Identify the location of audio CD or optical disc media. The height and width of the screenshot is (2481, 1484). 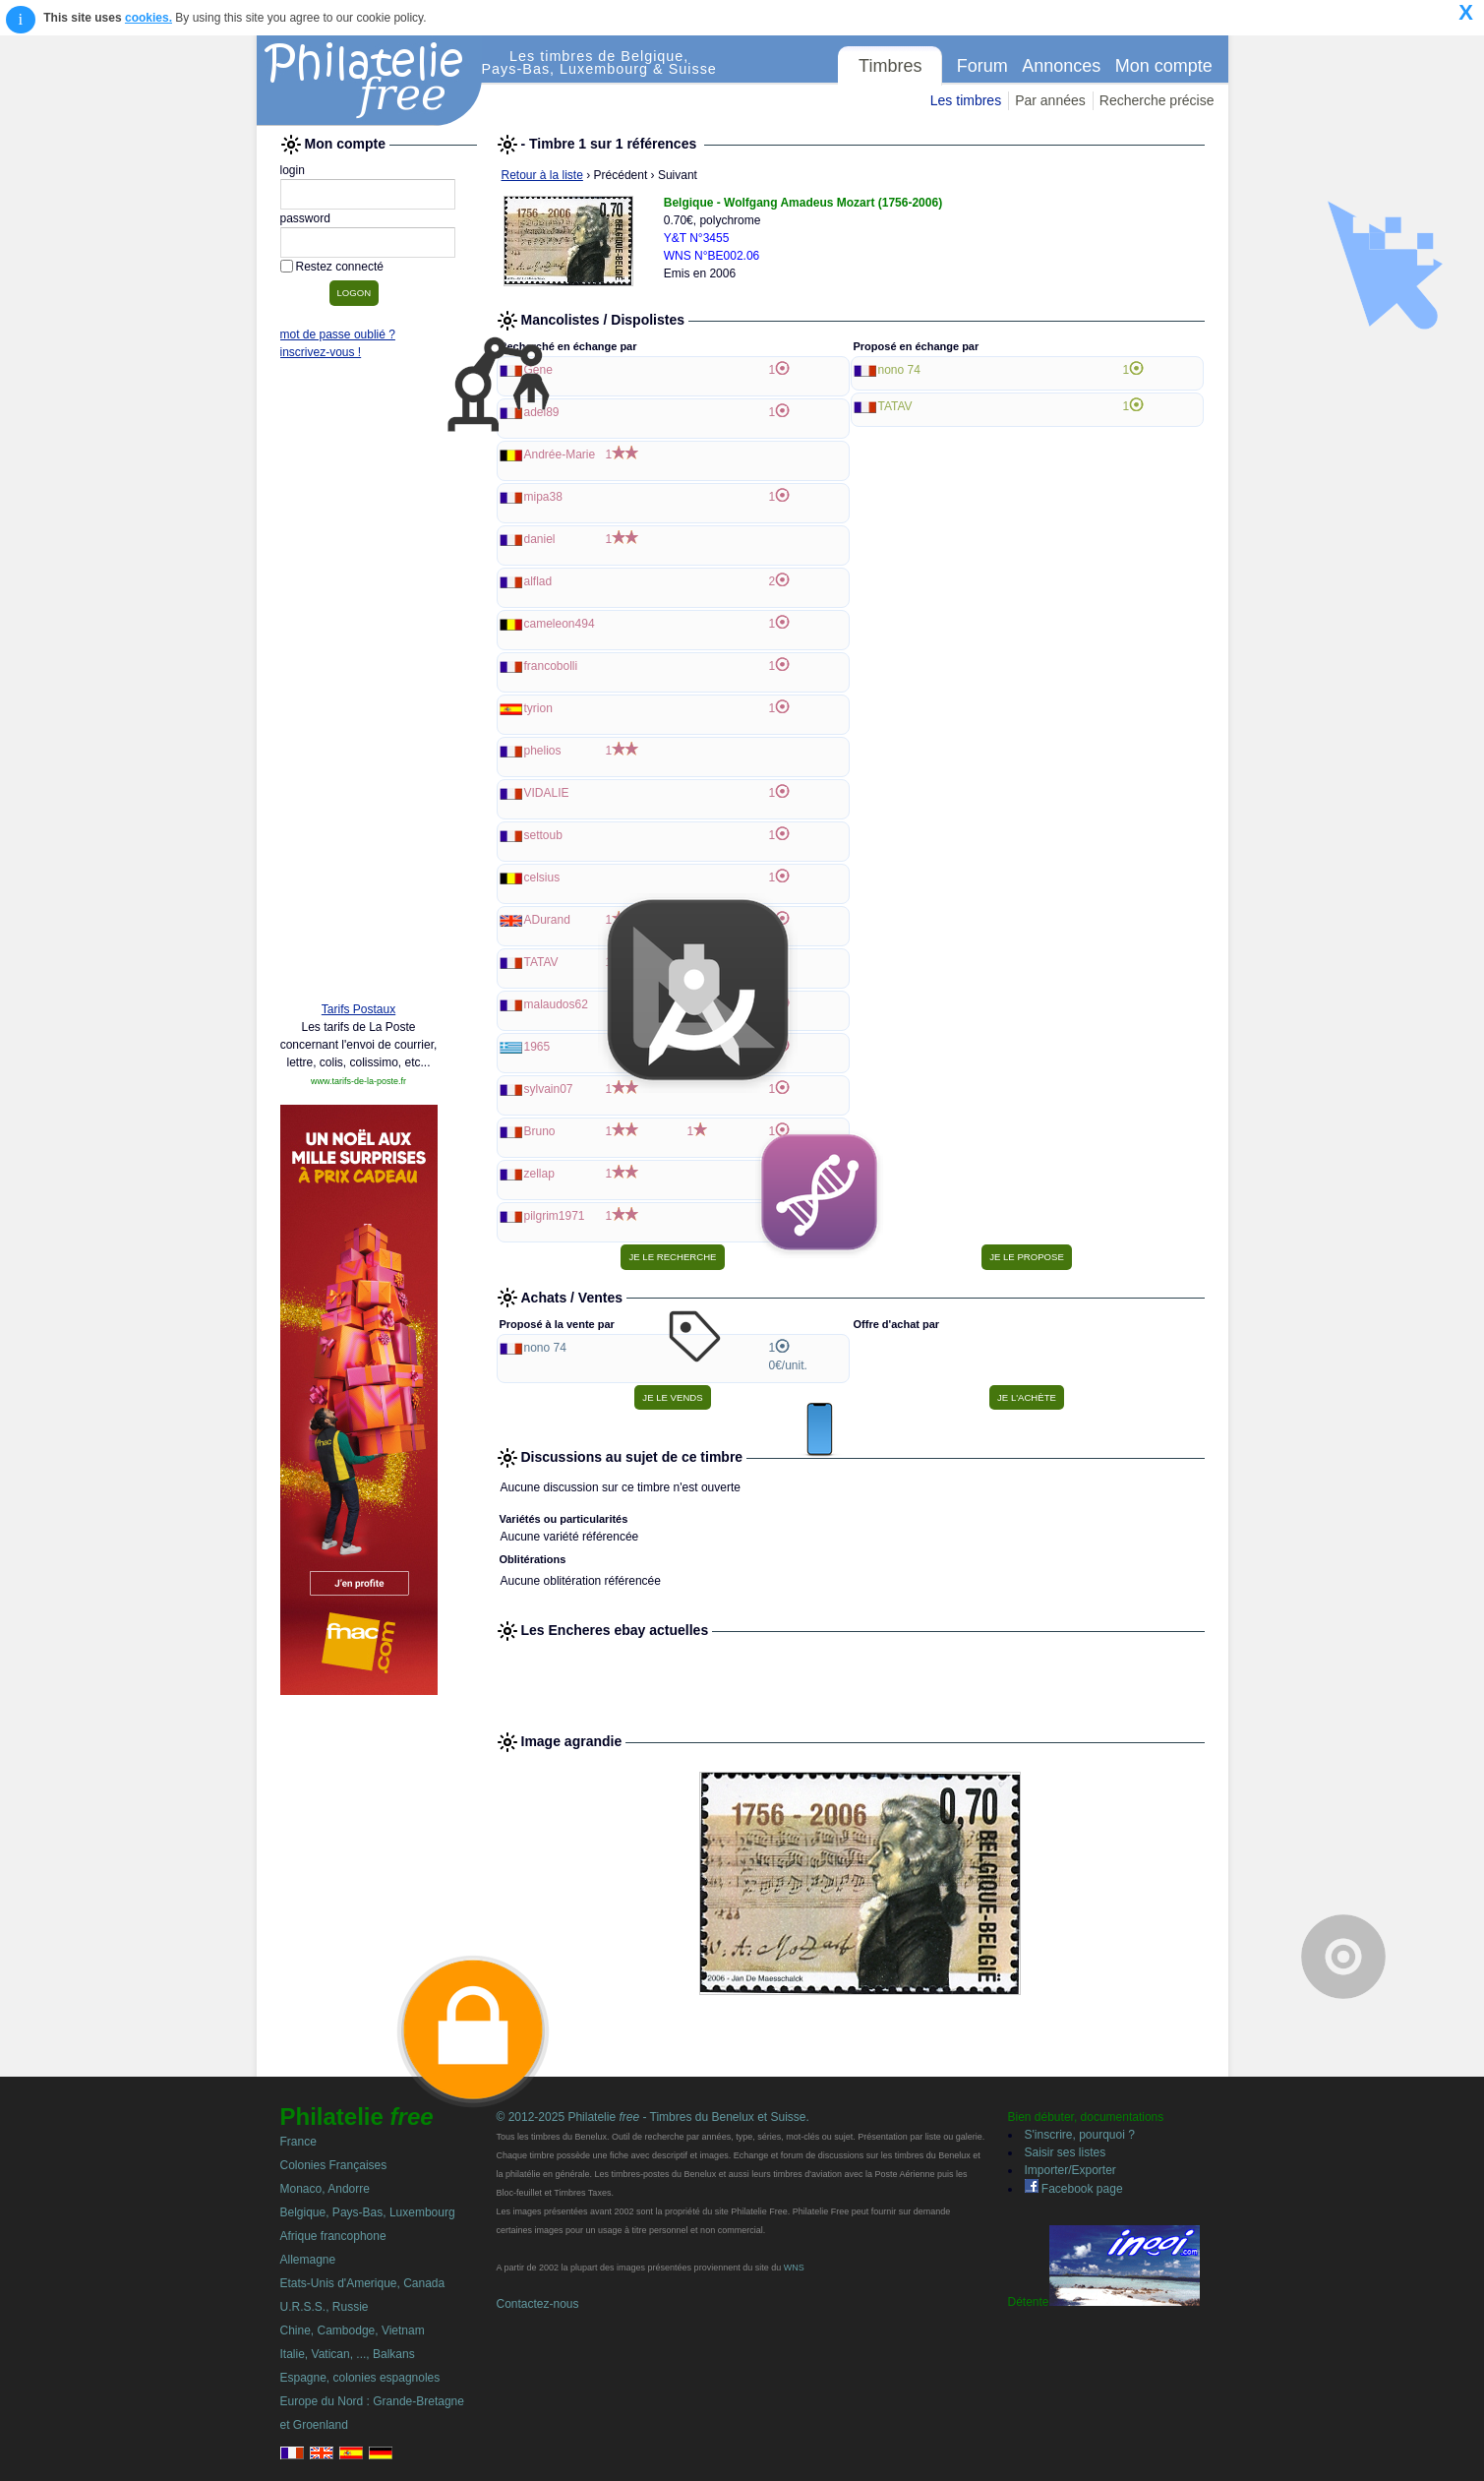
(1343, 1957).